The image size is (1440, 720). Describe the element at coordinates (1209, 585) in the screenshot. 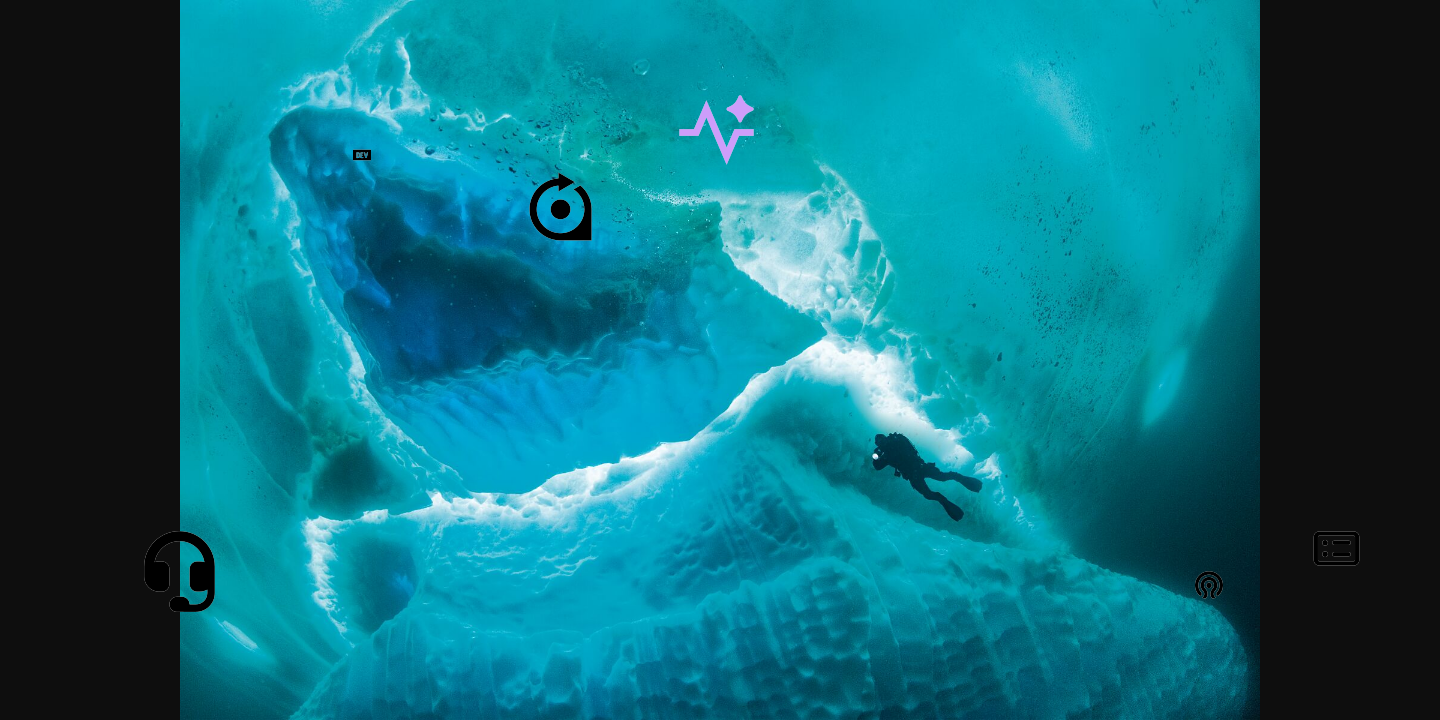

I see `ceph distributed storage platform logo` at that location.